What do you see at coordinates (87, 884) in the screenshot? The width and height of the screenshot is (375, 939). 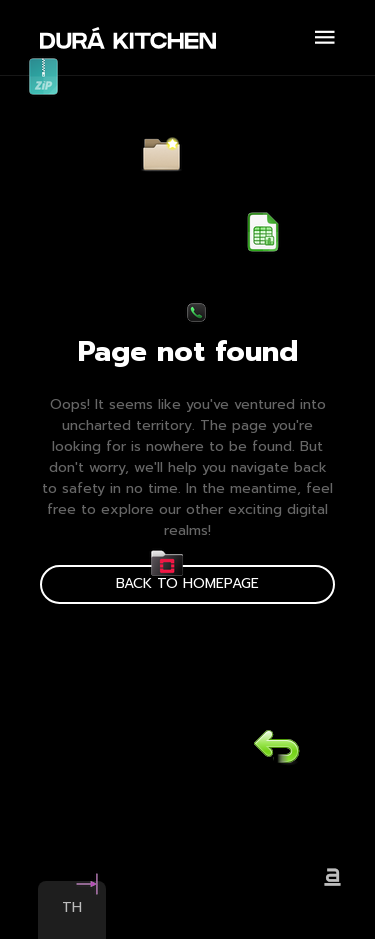 I see `jump to the last item or end of list` at bounding box center [87, 884].